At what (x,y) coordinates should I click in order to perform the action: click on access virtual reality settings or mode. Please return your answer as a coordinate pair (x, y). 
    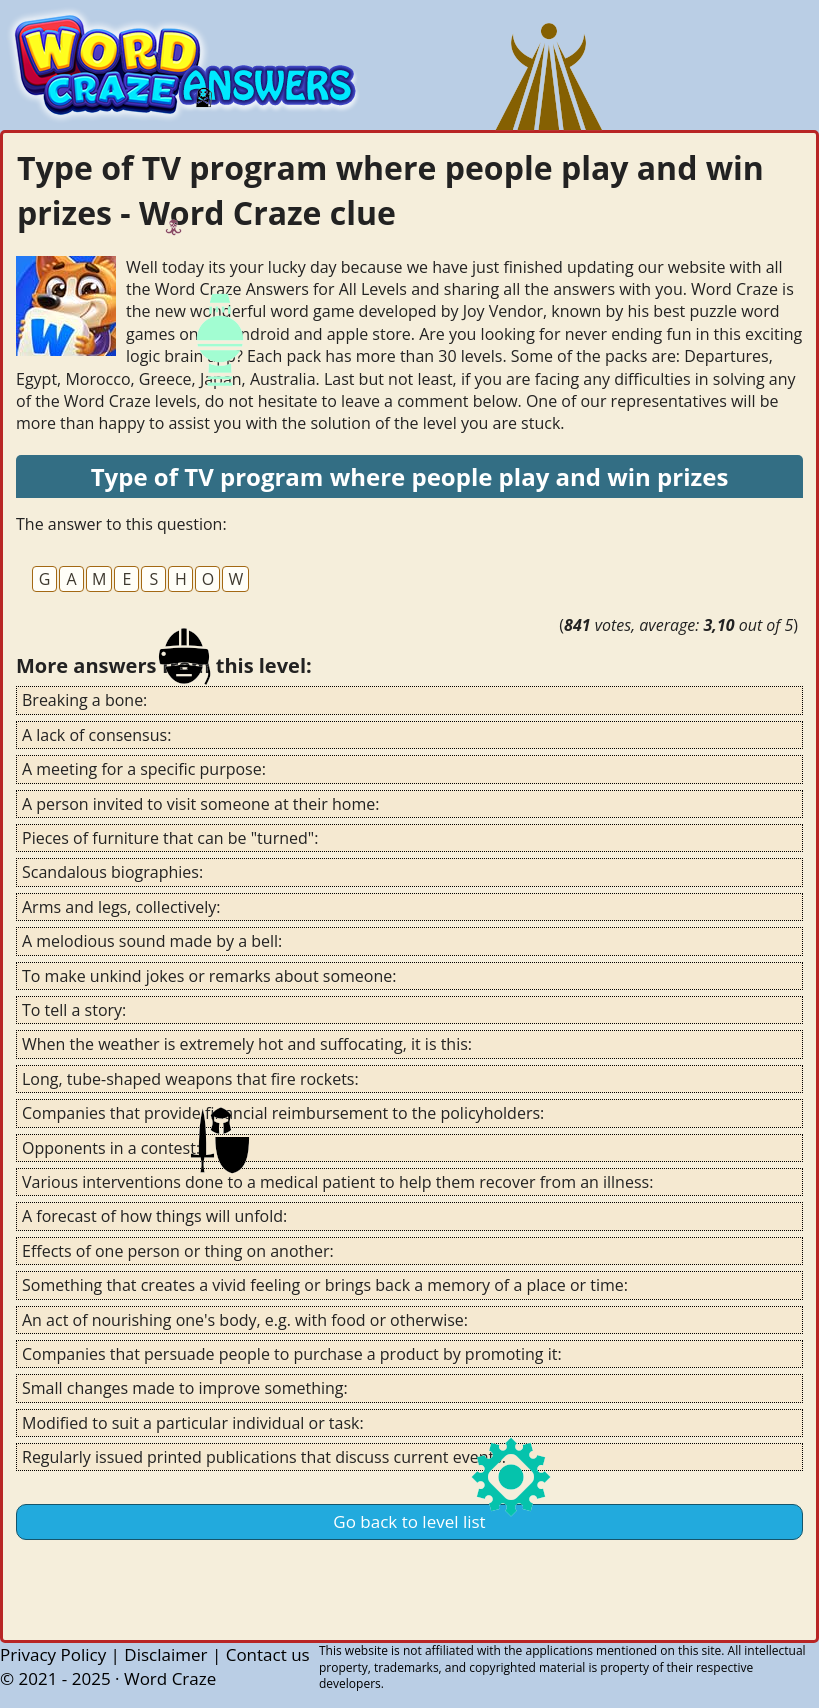
    Looking at the image, I should click on (184, 656).